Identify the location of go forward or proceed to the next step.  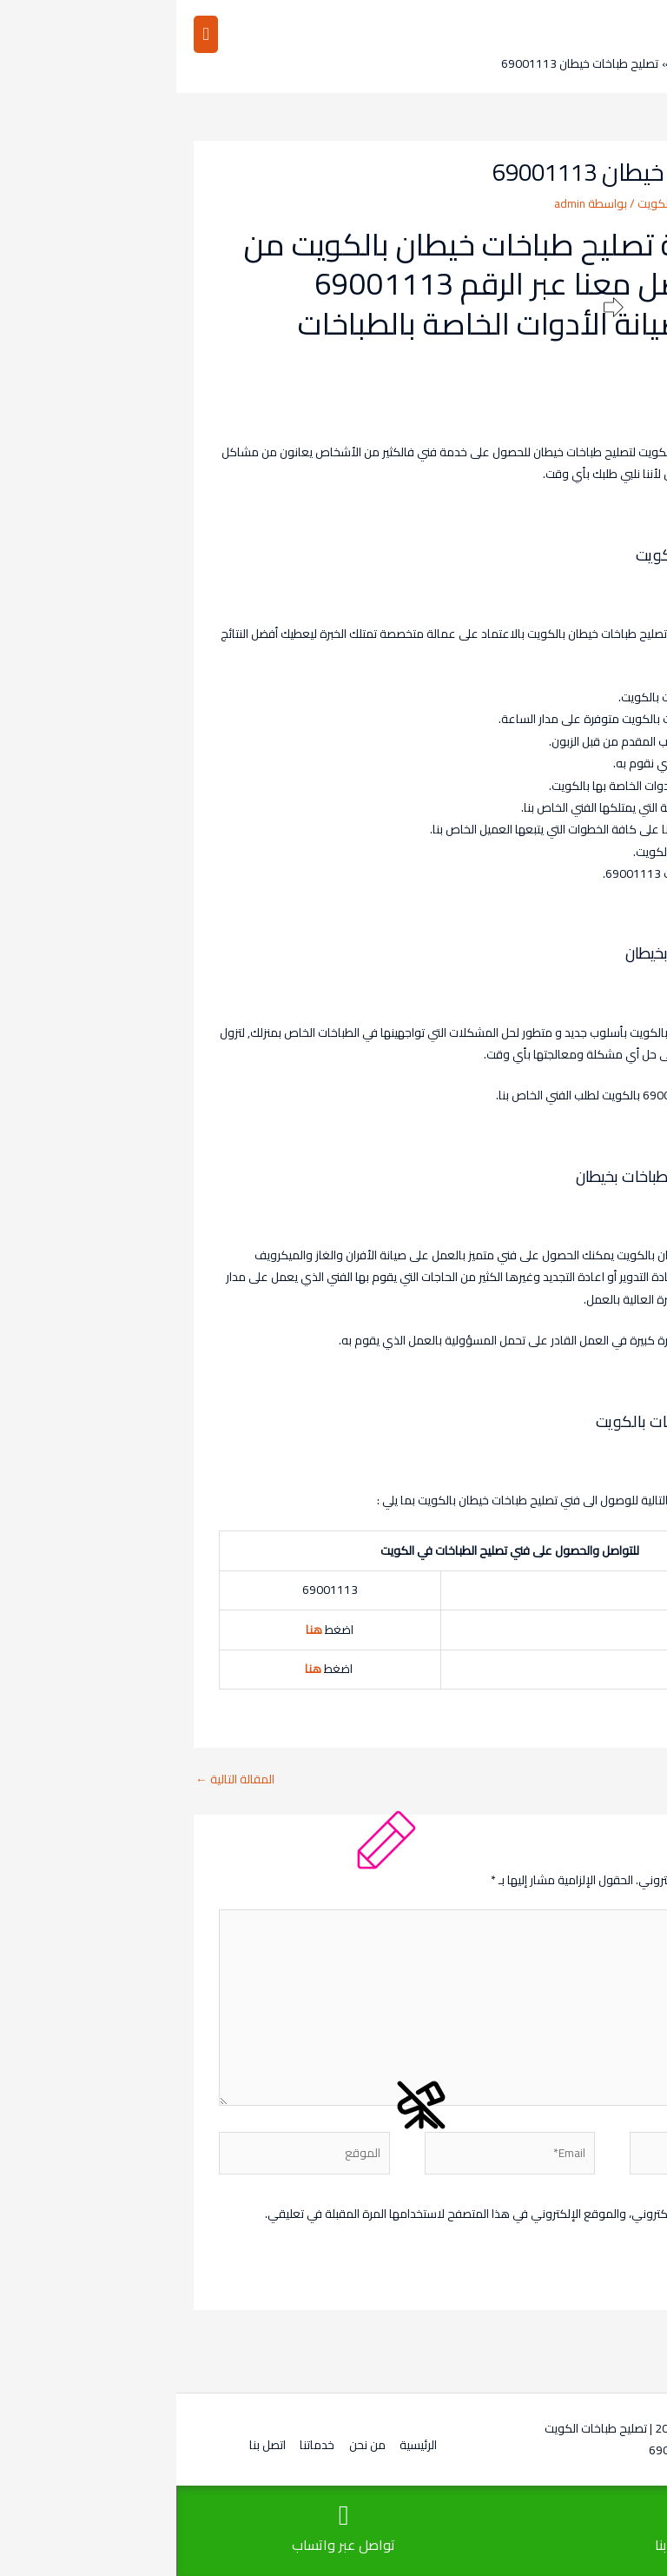
(612, 307).